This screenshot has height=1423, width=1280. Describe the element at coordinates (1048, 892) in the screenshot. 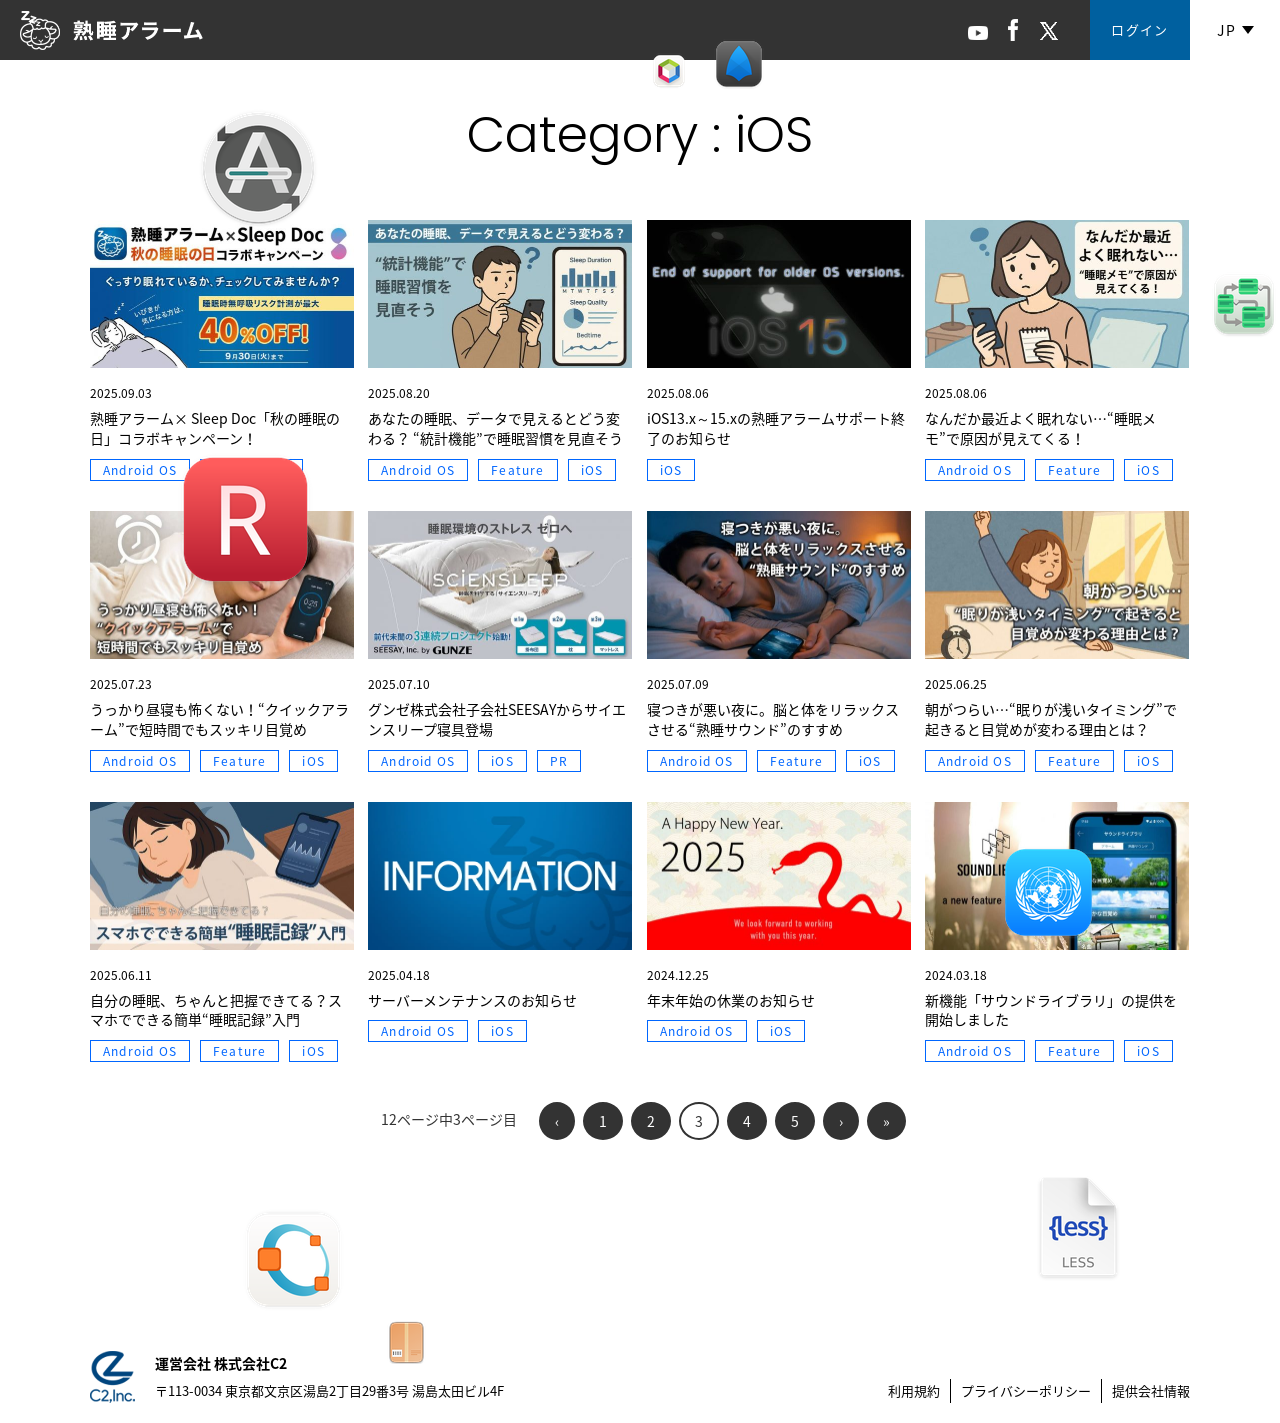

I see `open language and region settings` at that location.